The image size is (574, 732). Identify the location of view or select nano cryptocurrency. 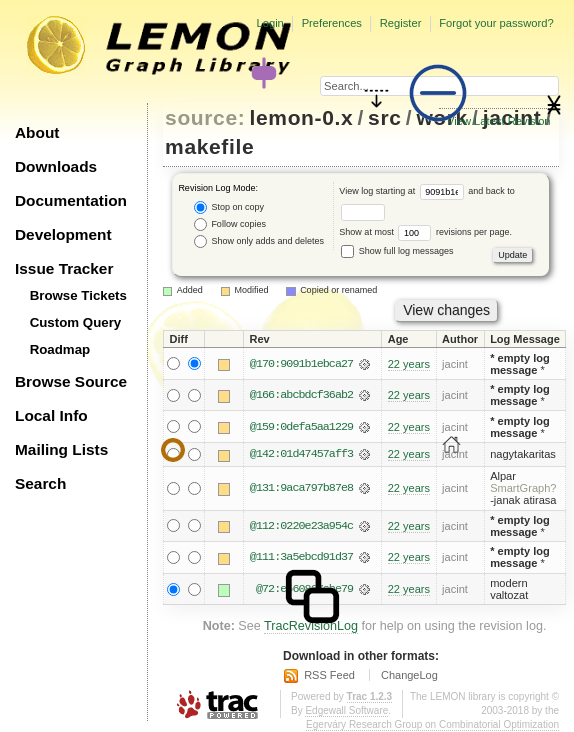
(554, 105).